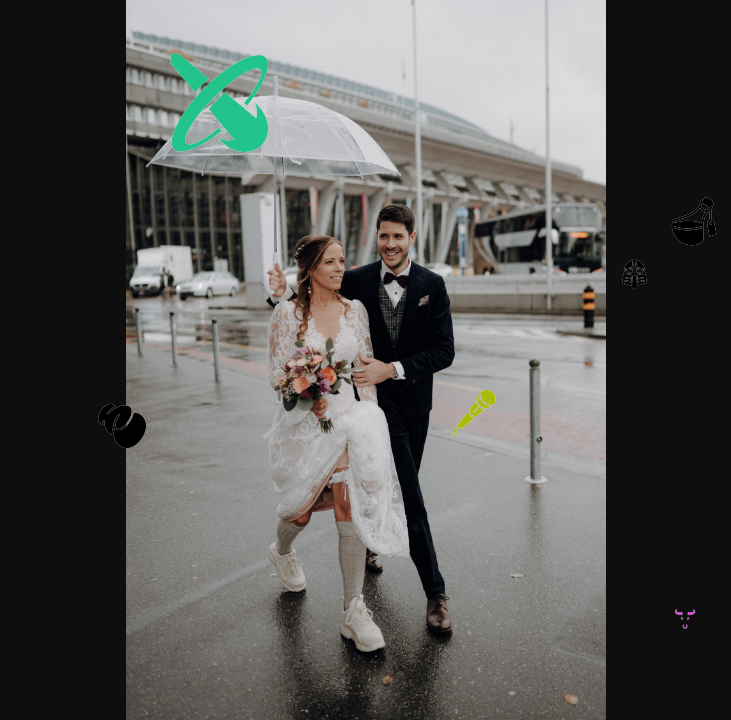 Image resolution: width=731 pixels, height=720 pixels. What do you see at coordinates (694, 221) in the screenshot?
I see `consume a potion or drink item` at bounding box center [694, 221].